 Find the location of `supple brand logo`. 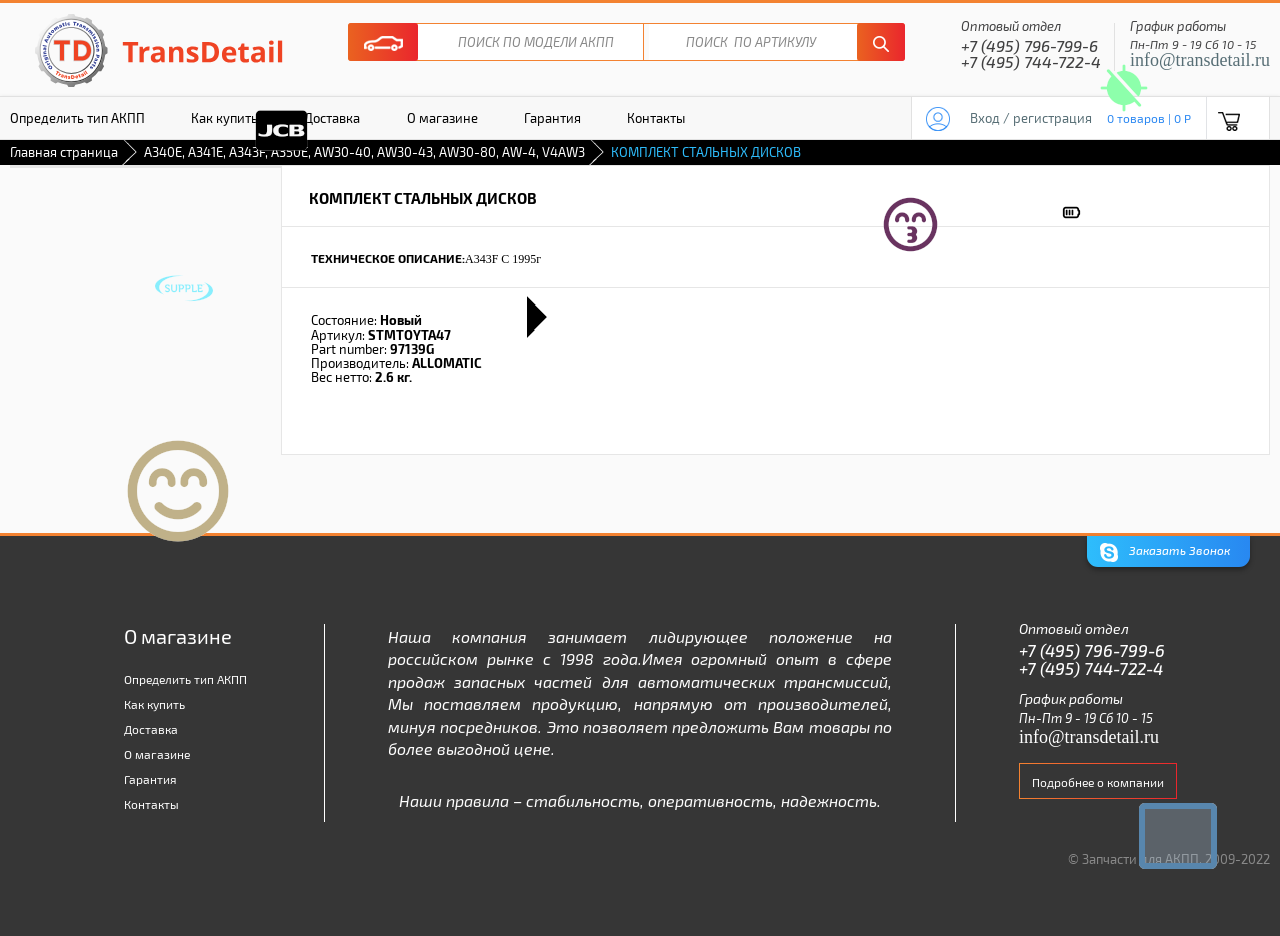

supple brand logo is located at coordinates (184, 290).